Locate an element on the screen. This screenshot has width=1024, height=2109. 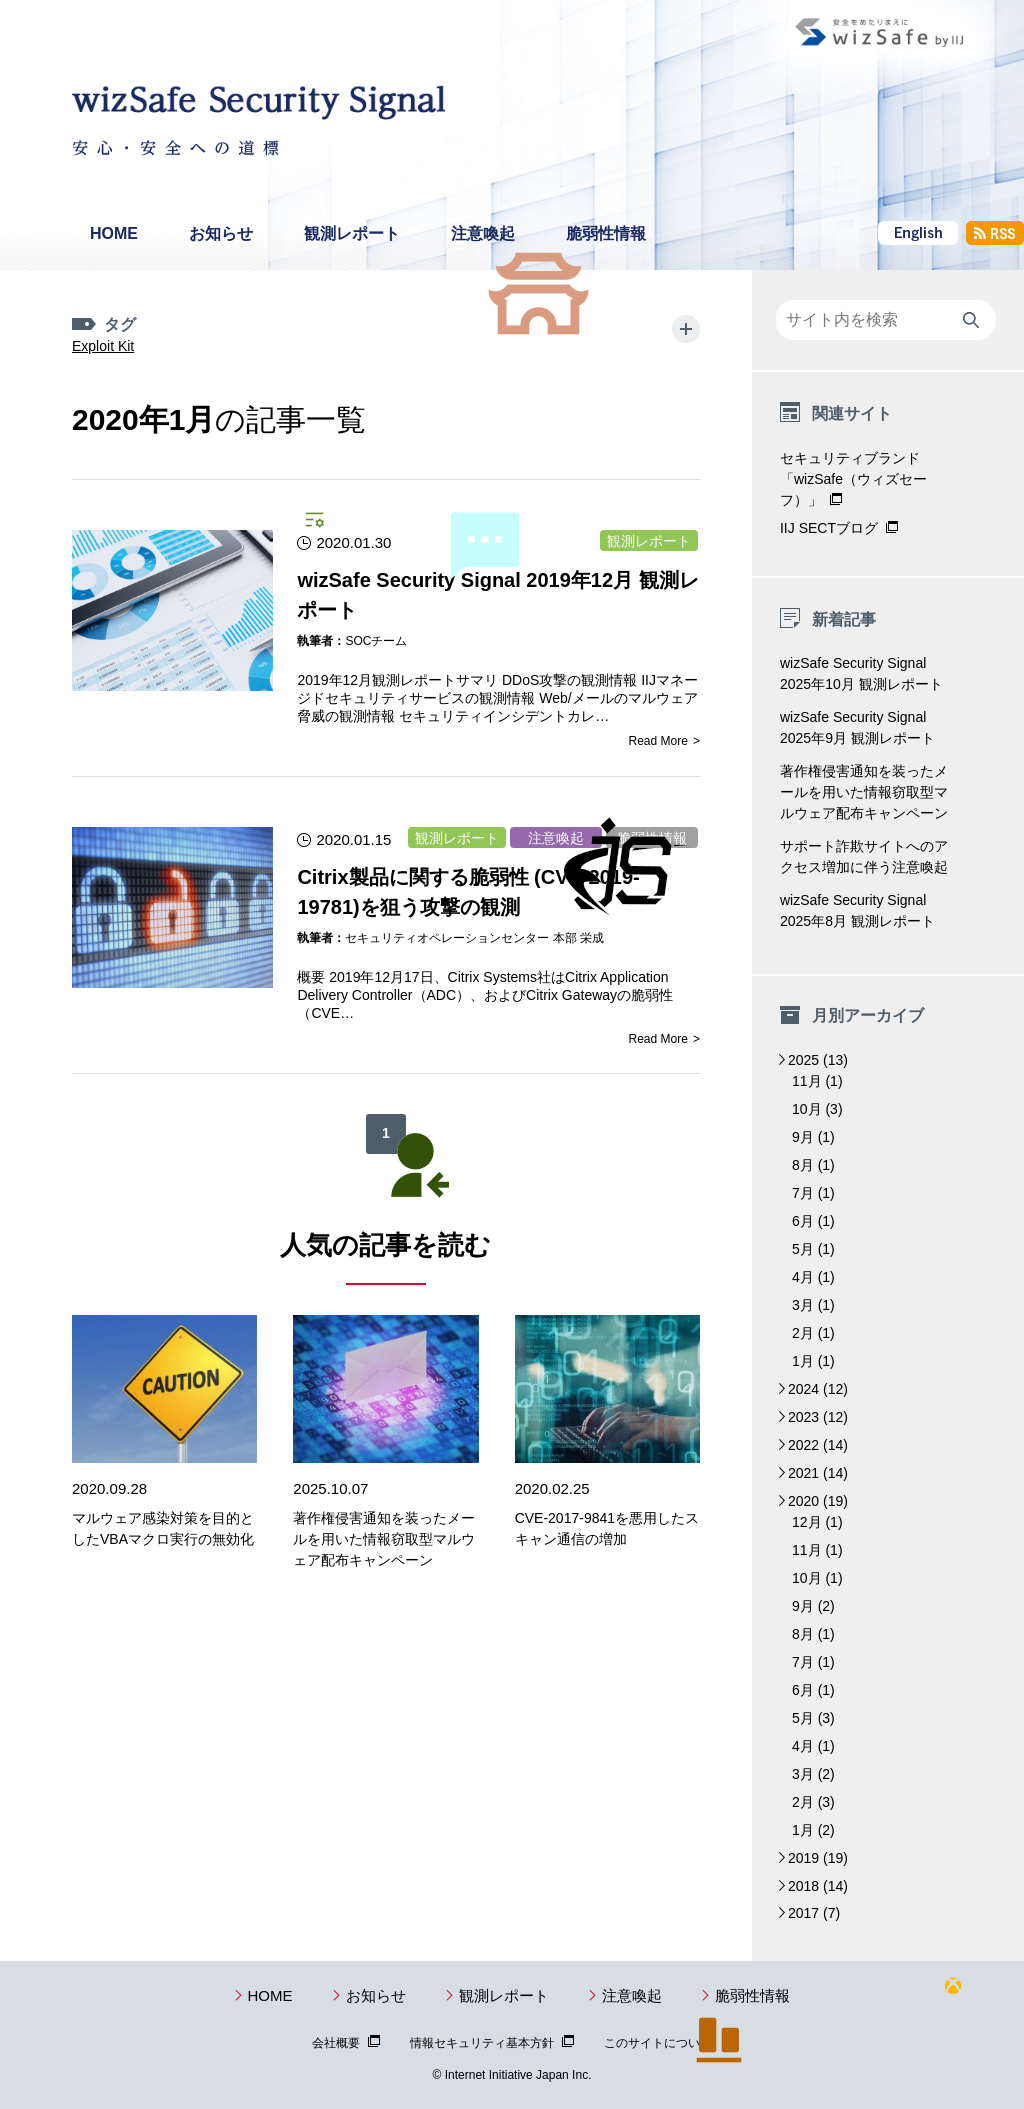
open messaging or chat is located at coordinates (485, 543).